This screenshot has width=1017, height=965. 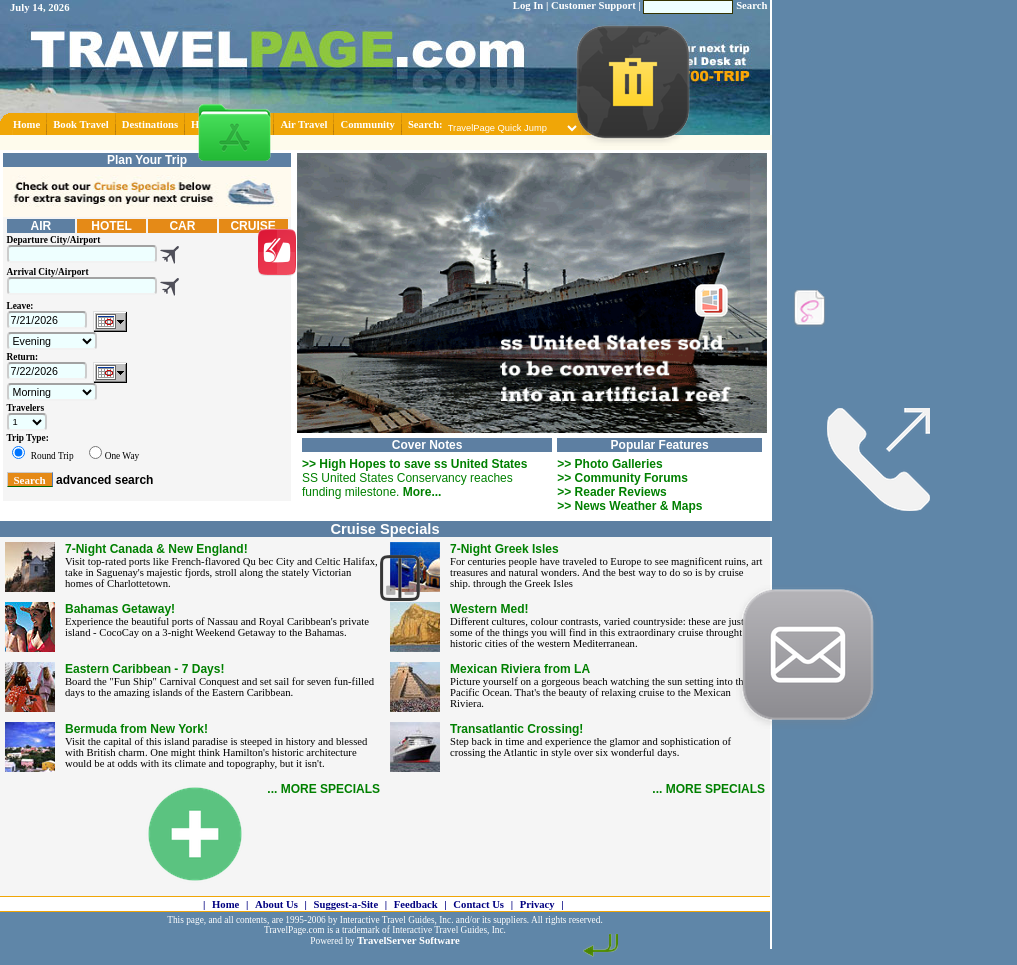 I want to click on indicates a sass stylesheet file, so click(x=809, y=307).